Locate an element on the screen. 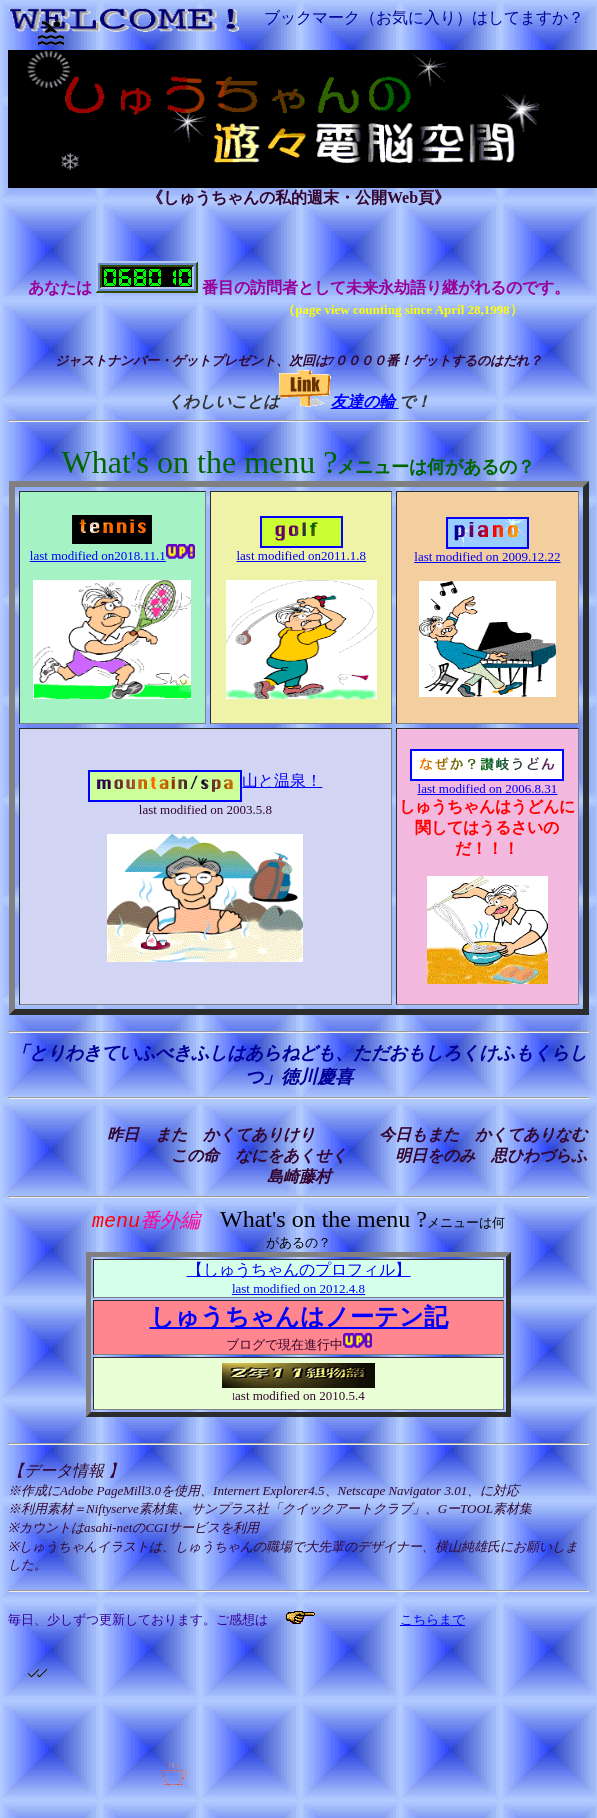 The width and height of the screenshot is (597, 1818). find nearby coffee shops or cafes is located at coordinates (174, 1775).